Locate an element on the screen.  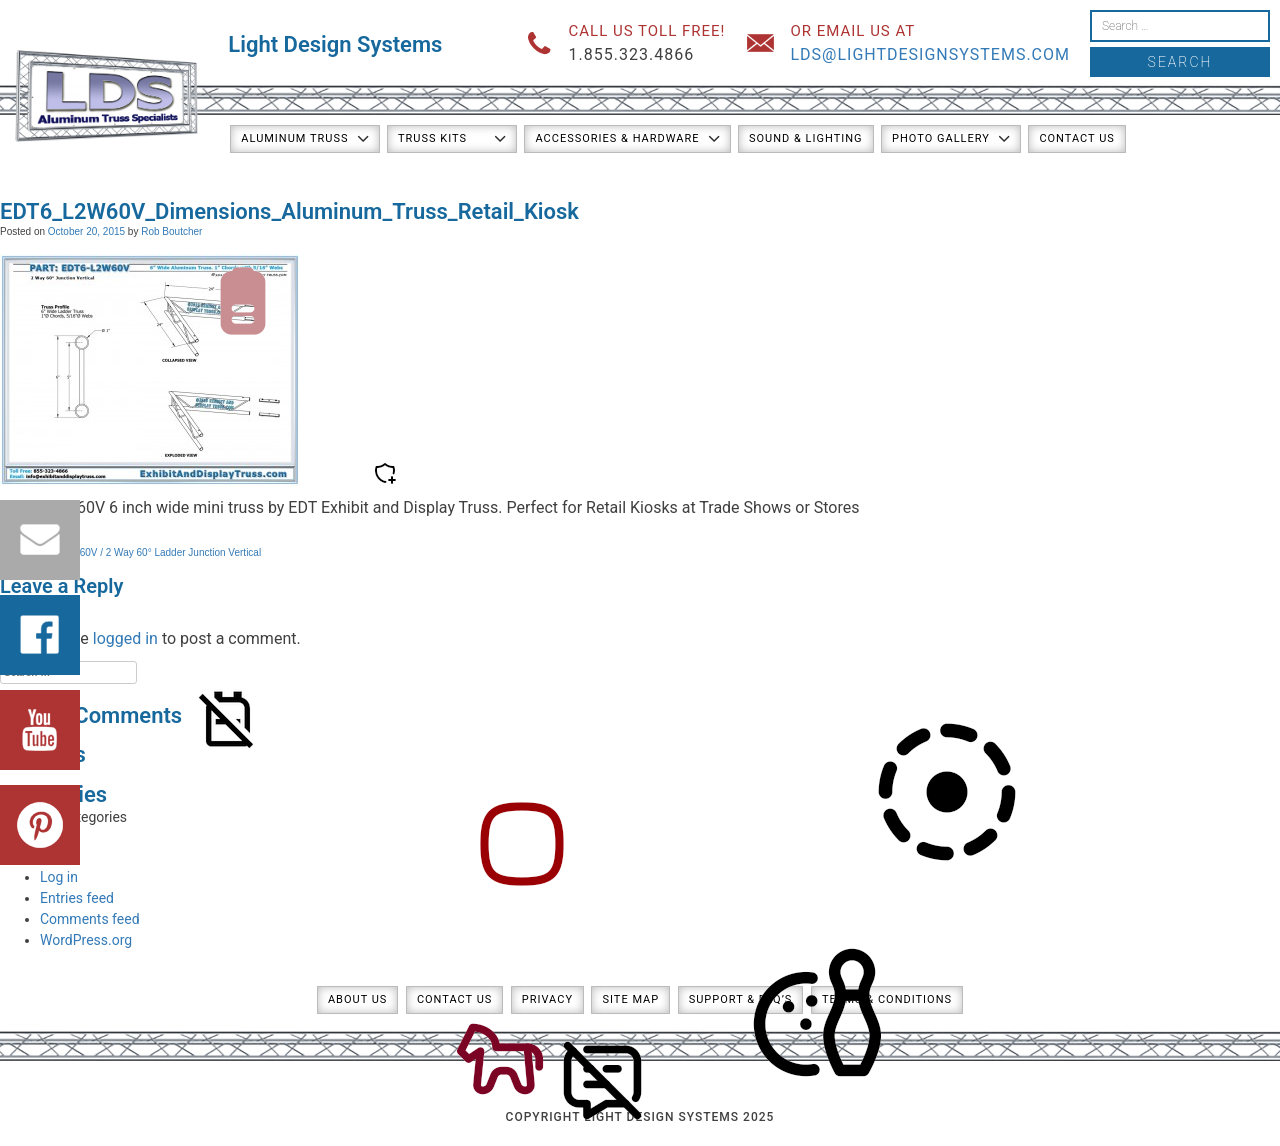
backpacks not allowed in this area is located at coordinates (228, 719).